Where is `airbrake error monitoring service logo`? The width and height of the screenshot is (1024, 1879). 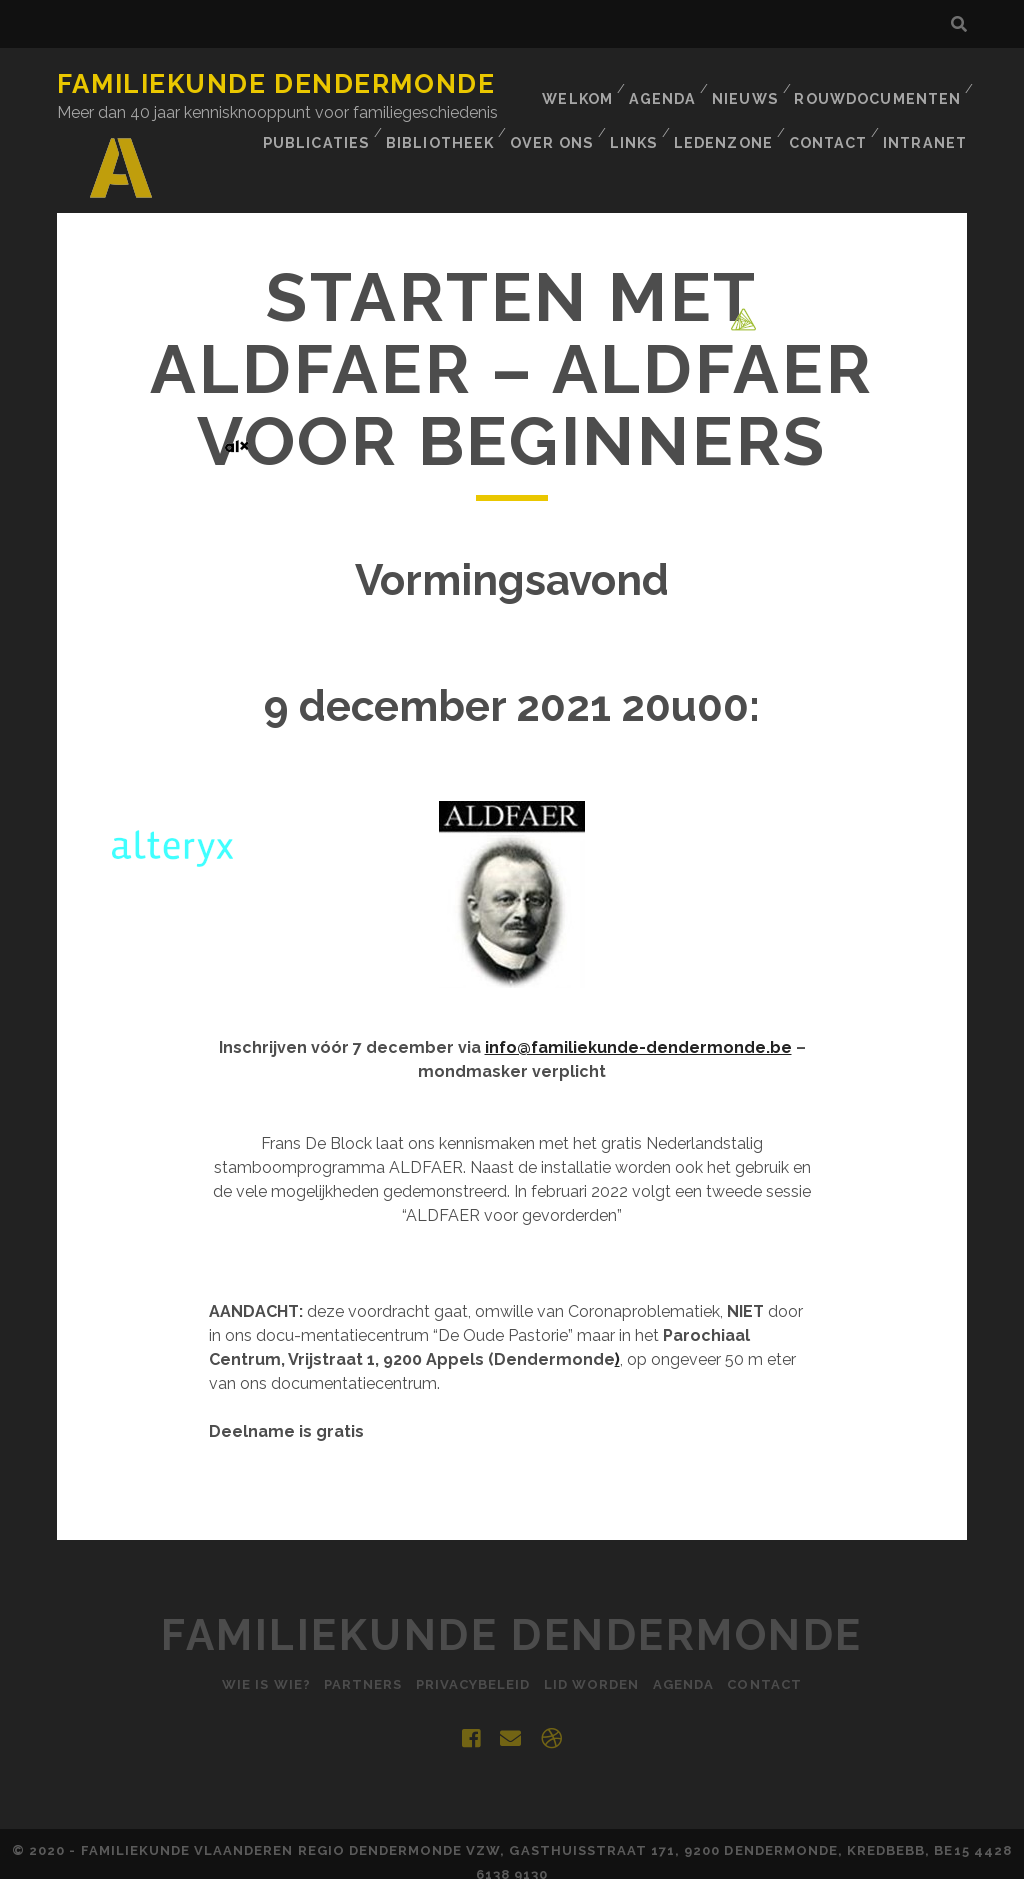 airbrake error monitoring service logo is located at coordinates (121, 168).